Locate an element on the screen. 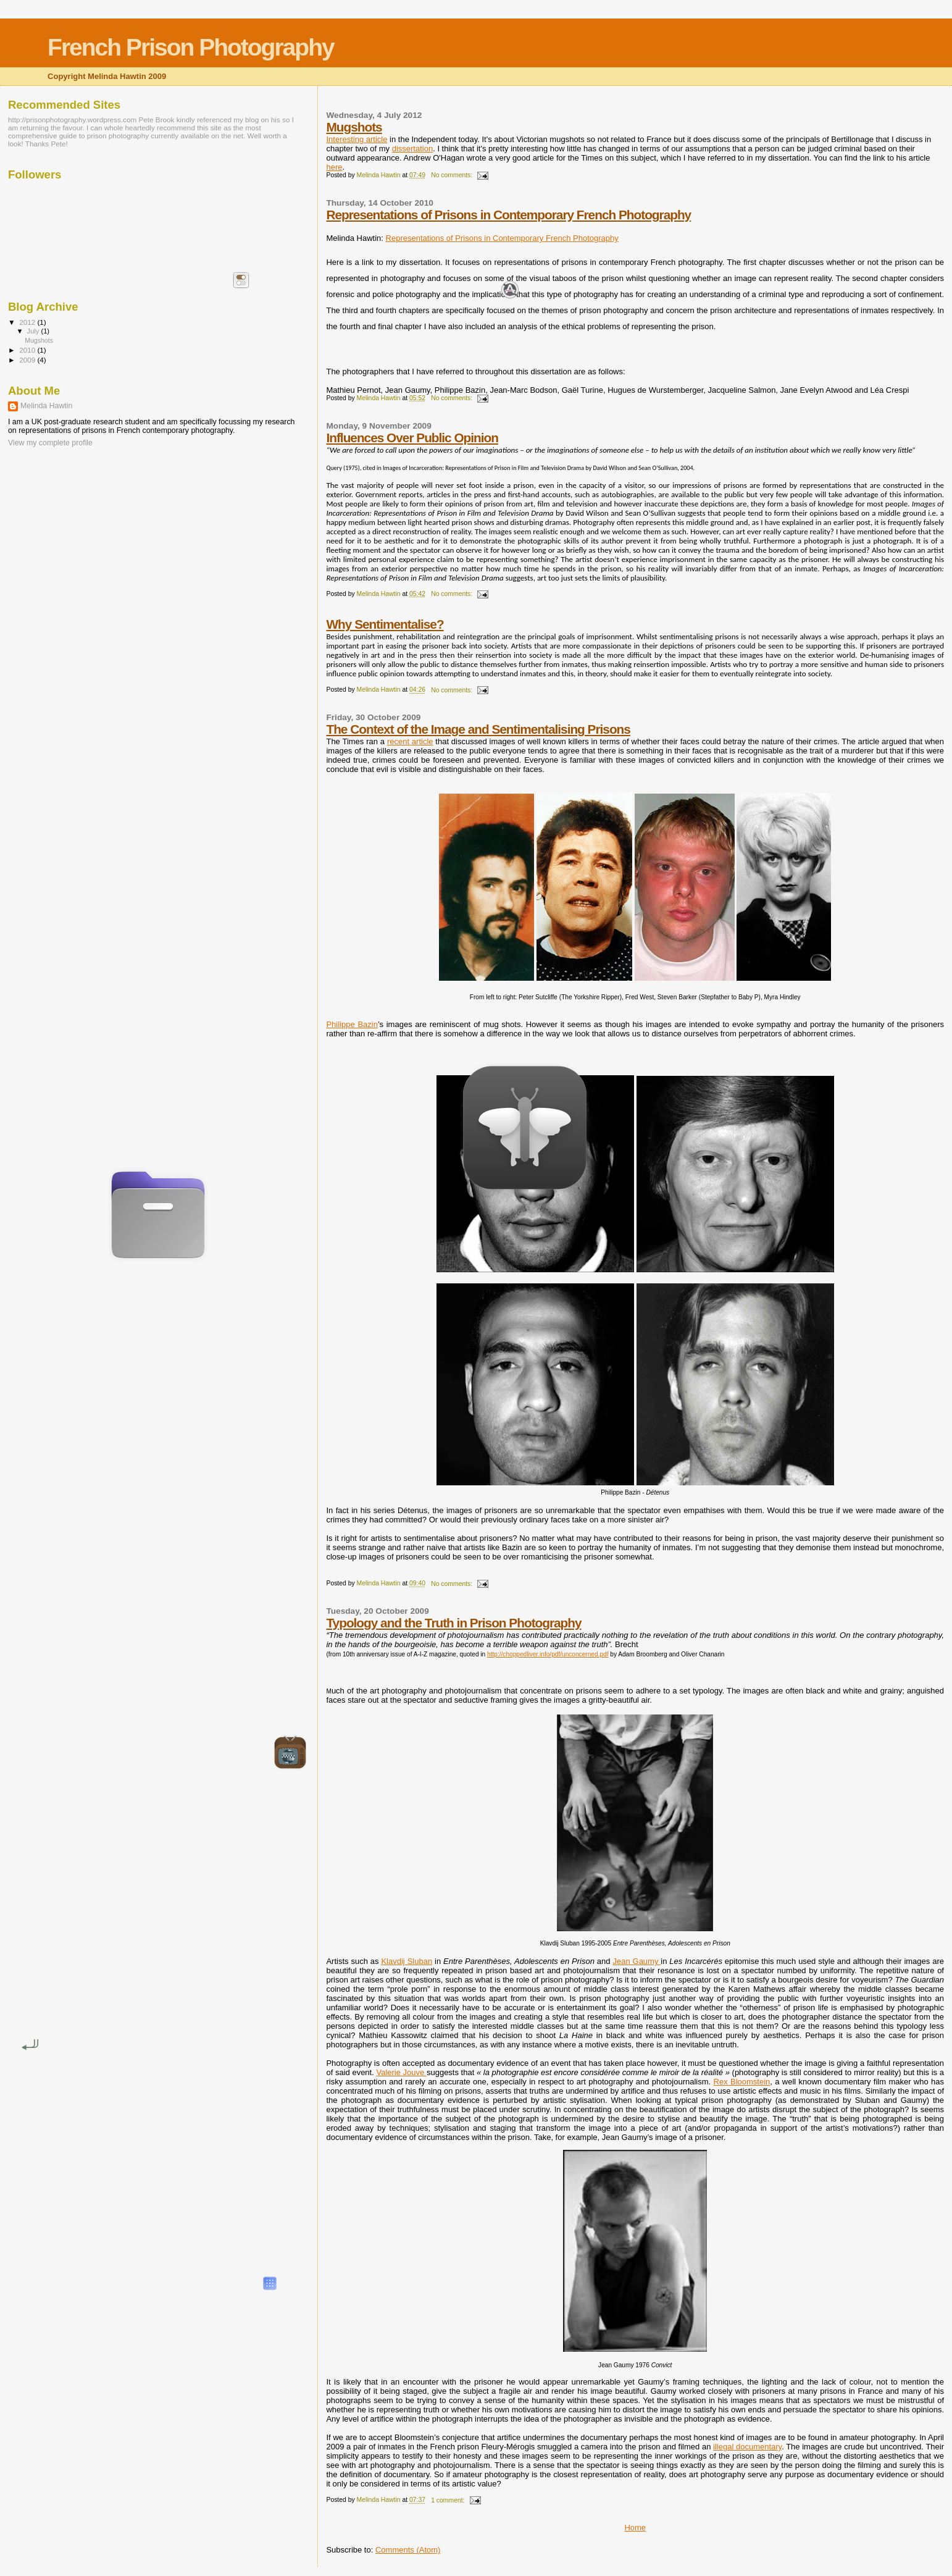 The height and width of the screenshot is (2576, 952). open qmmp audio player is located at coordinates (525, 1128).